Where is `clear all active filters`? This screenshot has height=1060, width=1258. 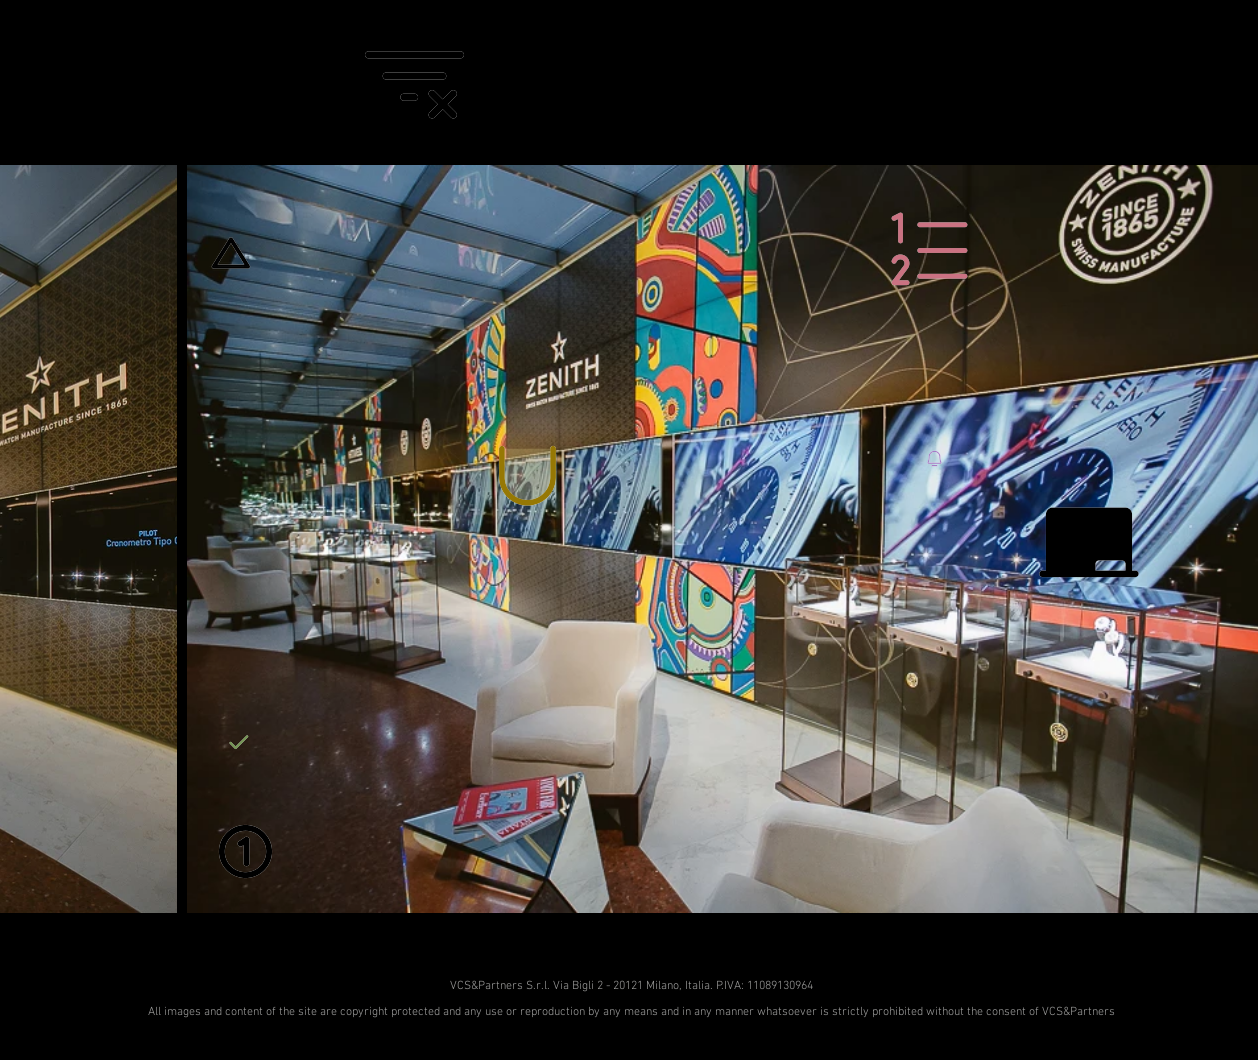
clear all active filters is located at coordinates (414, 72).